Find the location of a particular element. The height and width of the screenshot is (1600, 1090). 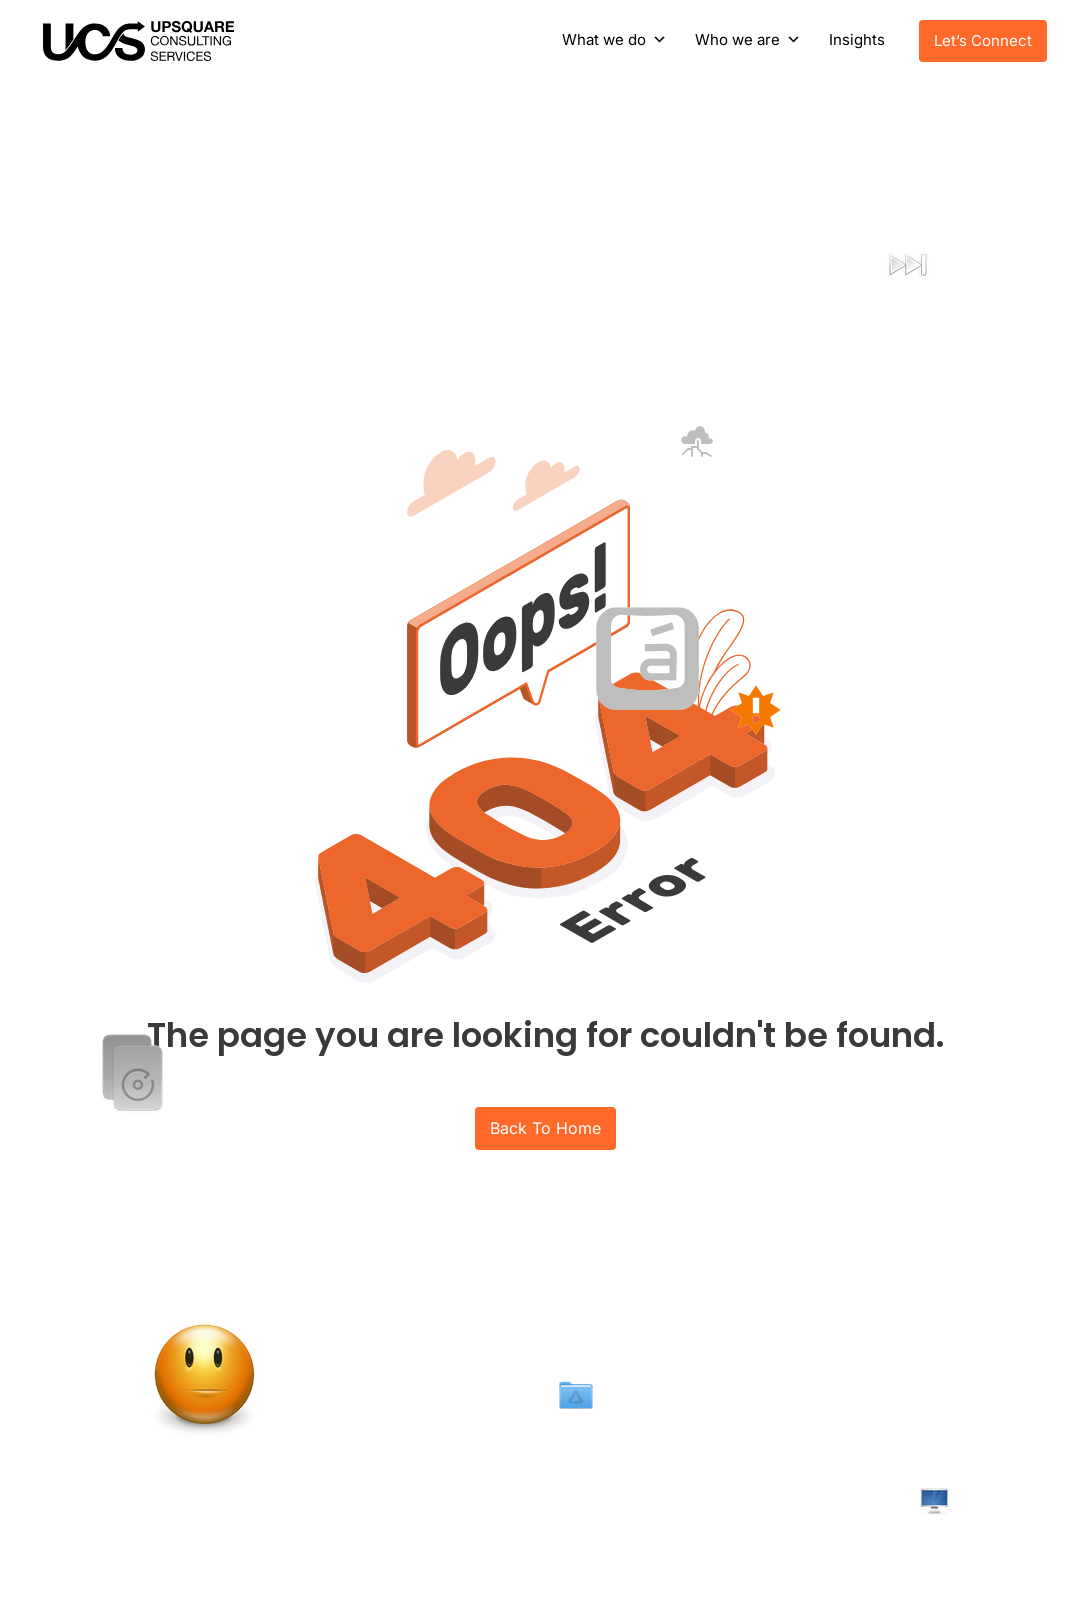

skip to next track in media player is located at coordinates (908, 265).